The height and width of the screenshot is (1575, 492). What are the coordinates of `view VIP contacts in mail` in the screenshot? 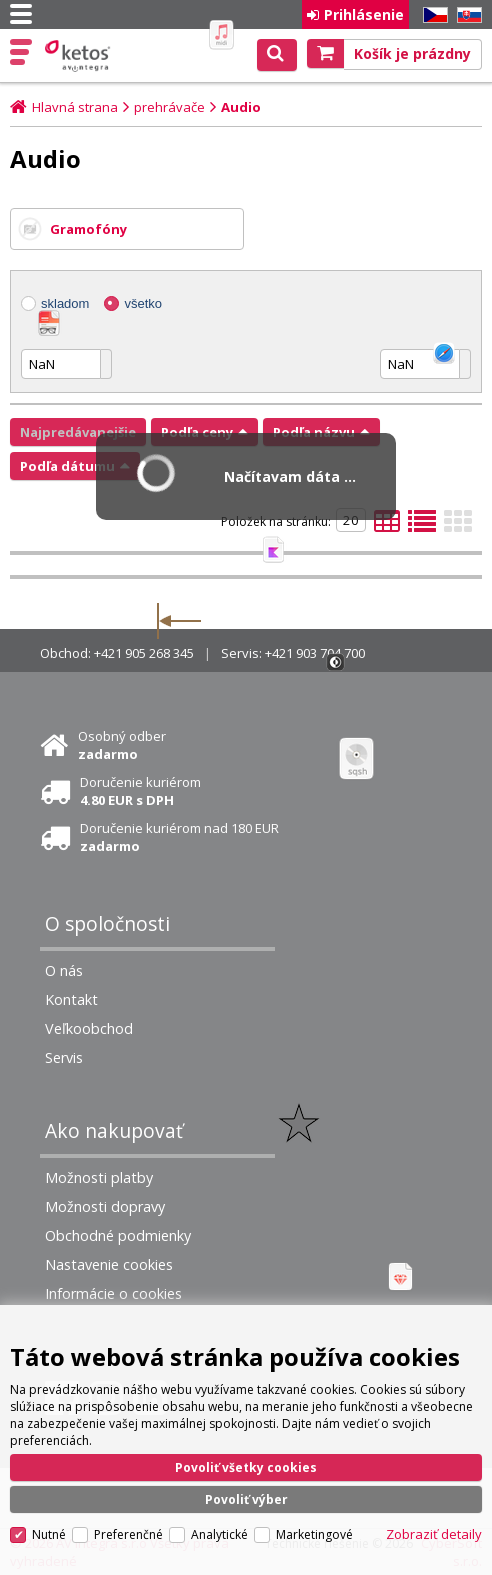 It's located at (299, 1123).